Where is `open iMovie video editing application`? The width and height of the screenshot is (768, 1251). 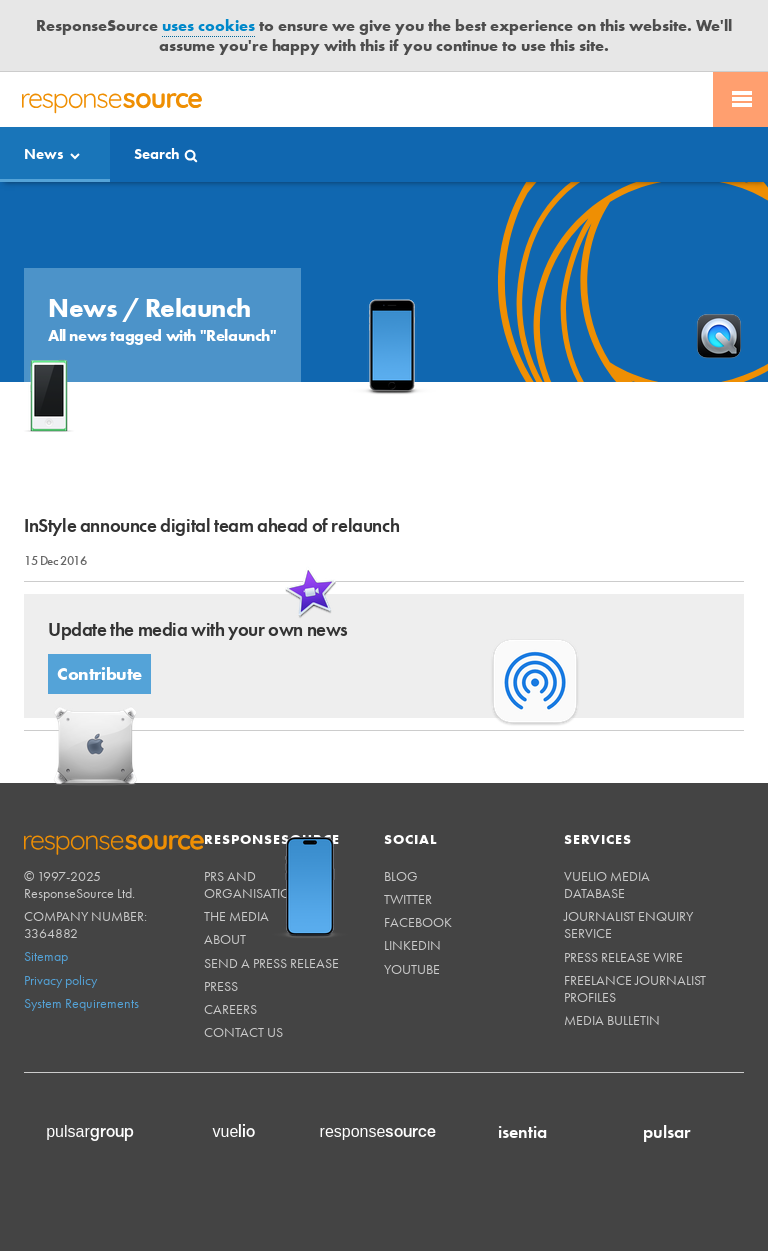
open iMovie video editing application is located at coordinates (310, 592).